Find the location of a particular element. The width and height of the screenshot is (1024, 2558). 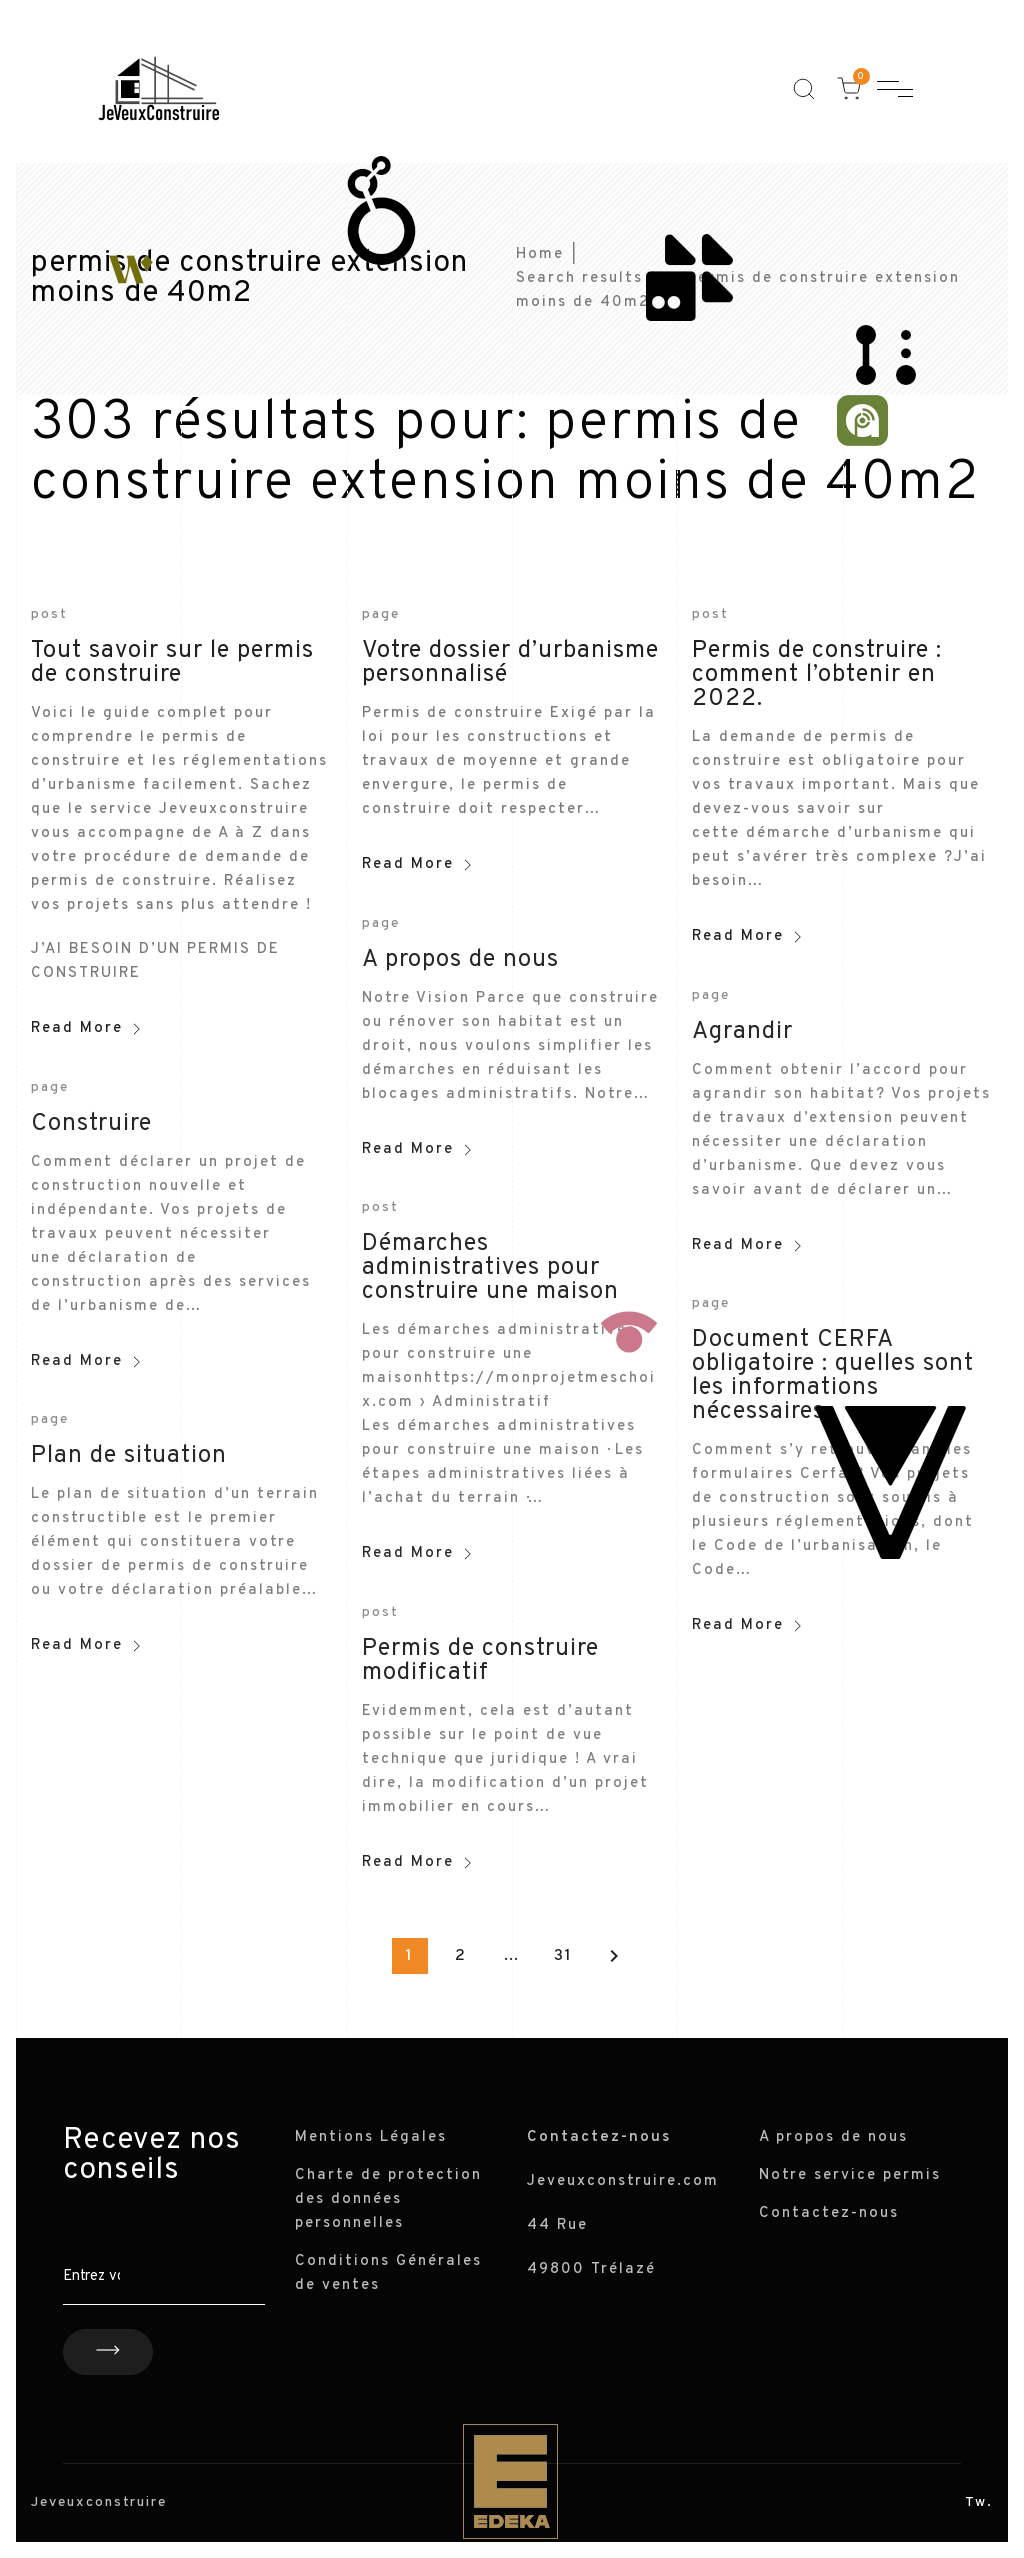

indicates a draft pull request in a git repository is located at coordinates (886, 355).